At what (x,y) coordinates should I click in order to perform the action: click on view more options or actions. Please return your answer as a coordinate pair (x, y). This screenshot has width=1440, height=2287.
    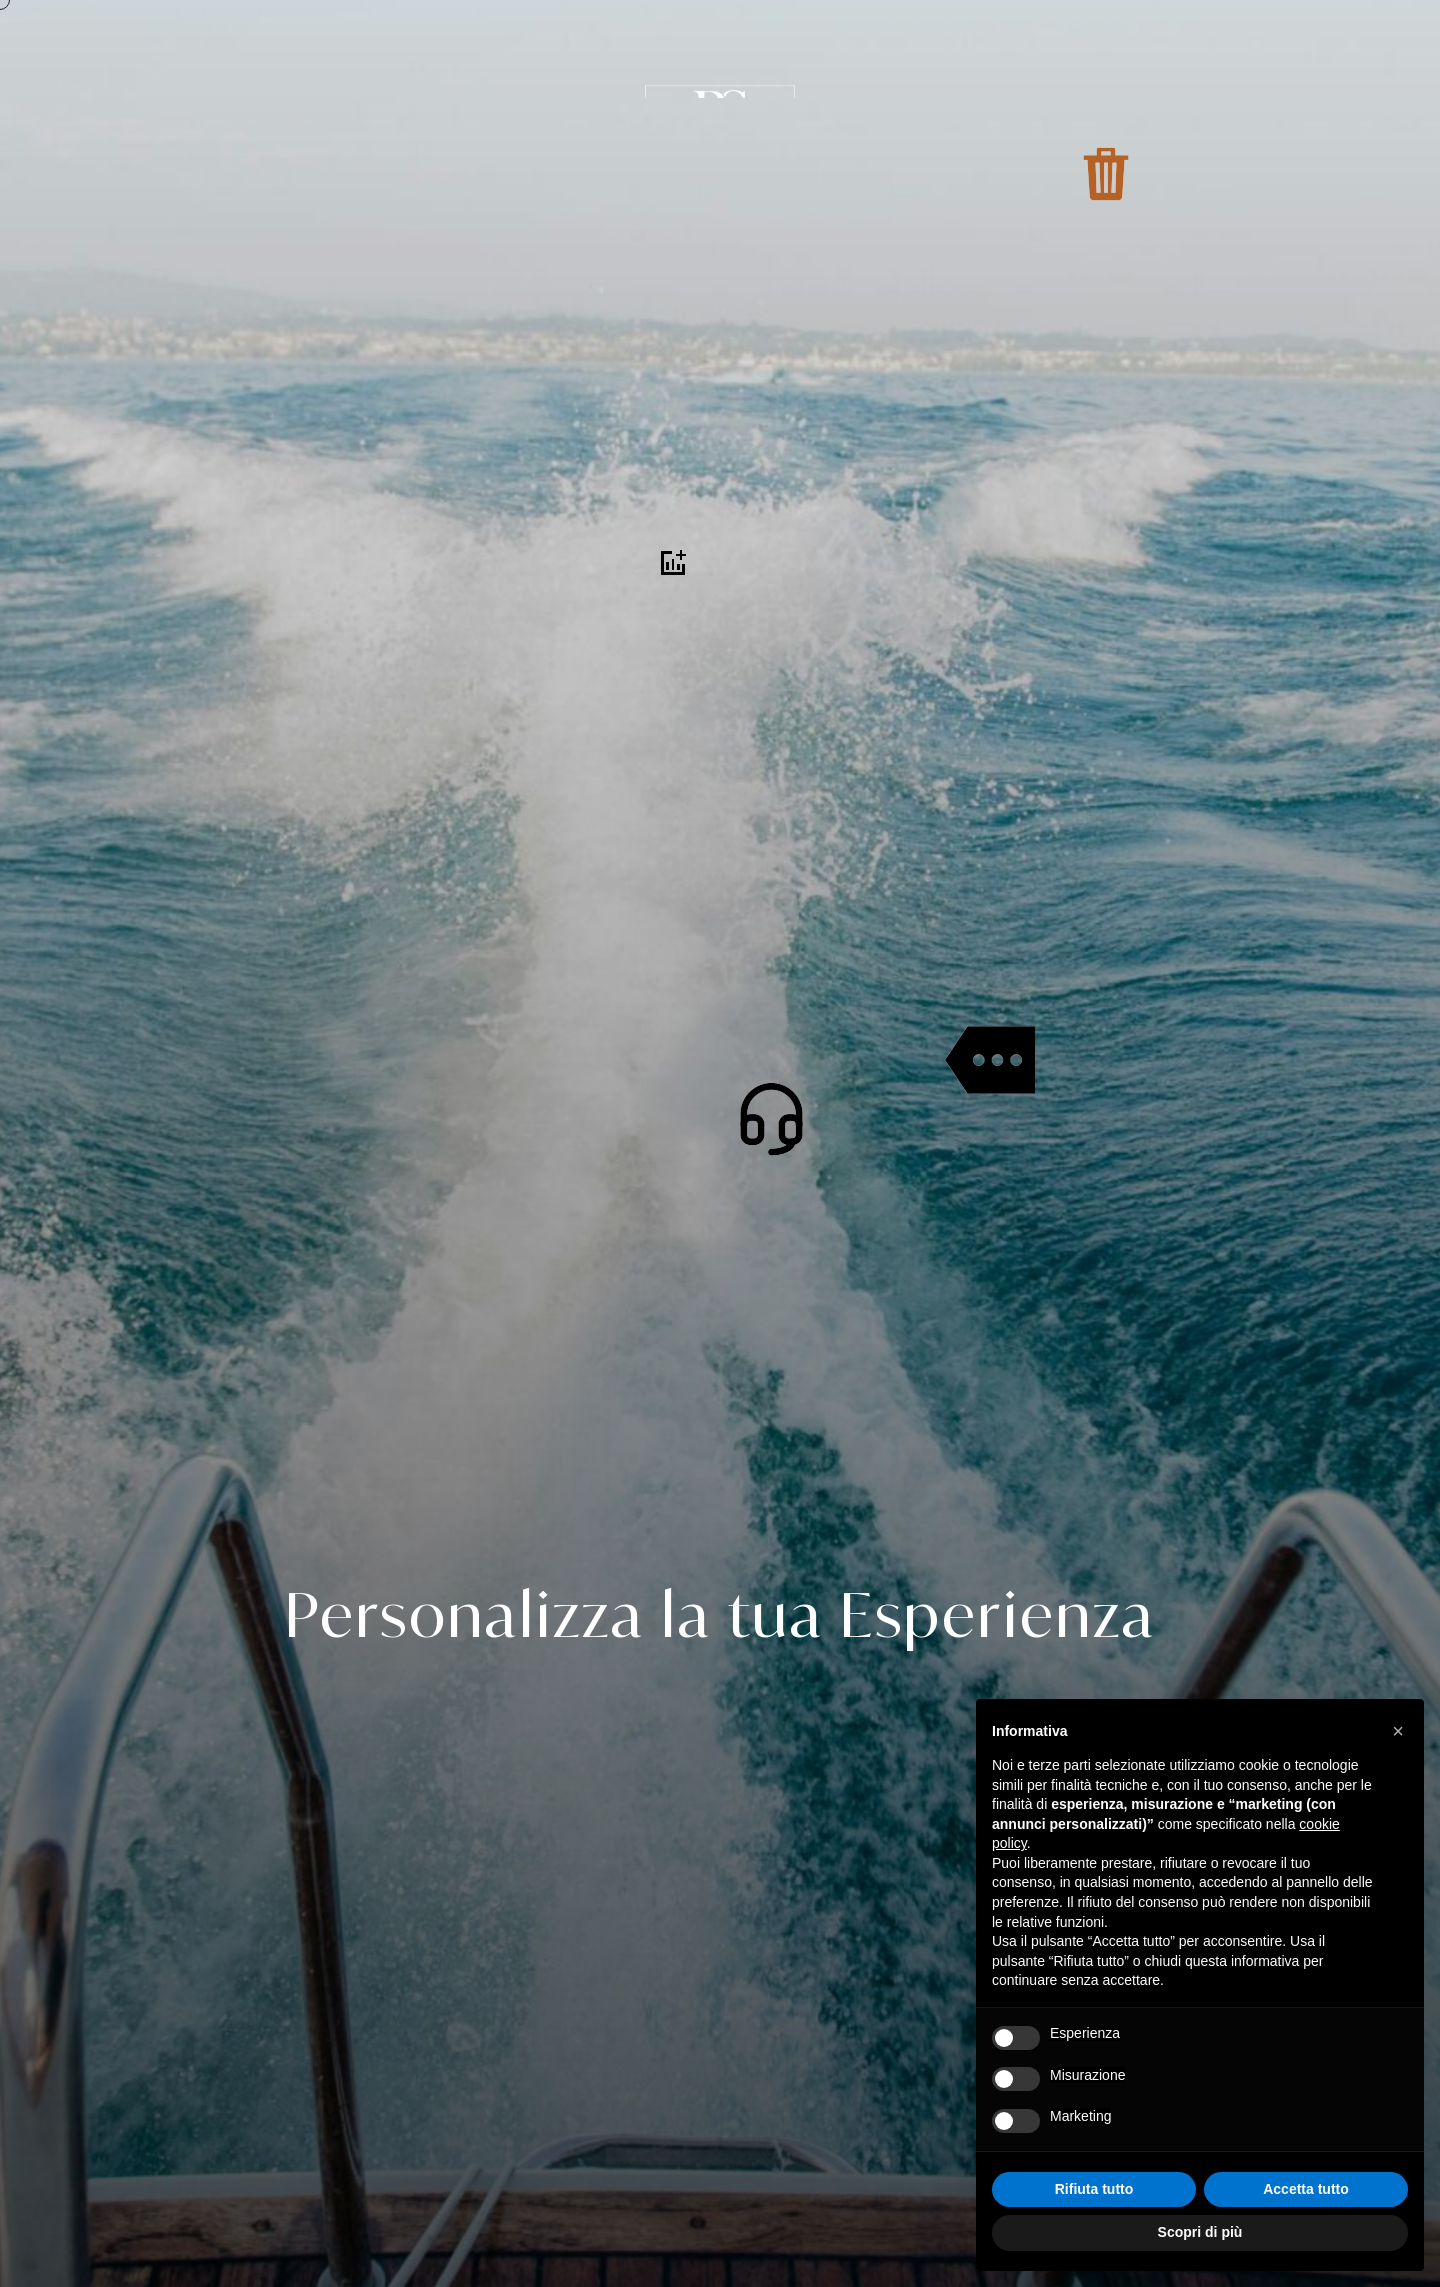
    Looking at the image, I should click on (990, 1060).